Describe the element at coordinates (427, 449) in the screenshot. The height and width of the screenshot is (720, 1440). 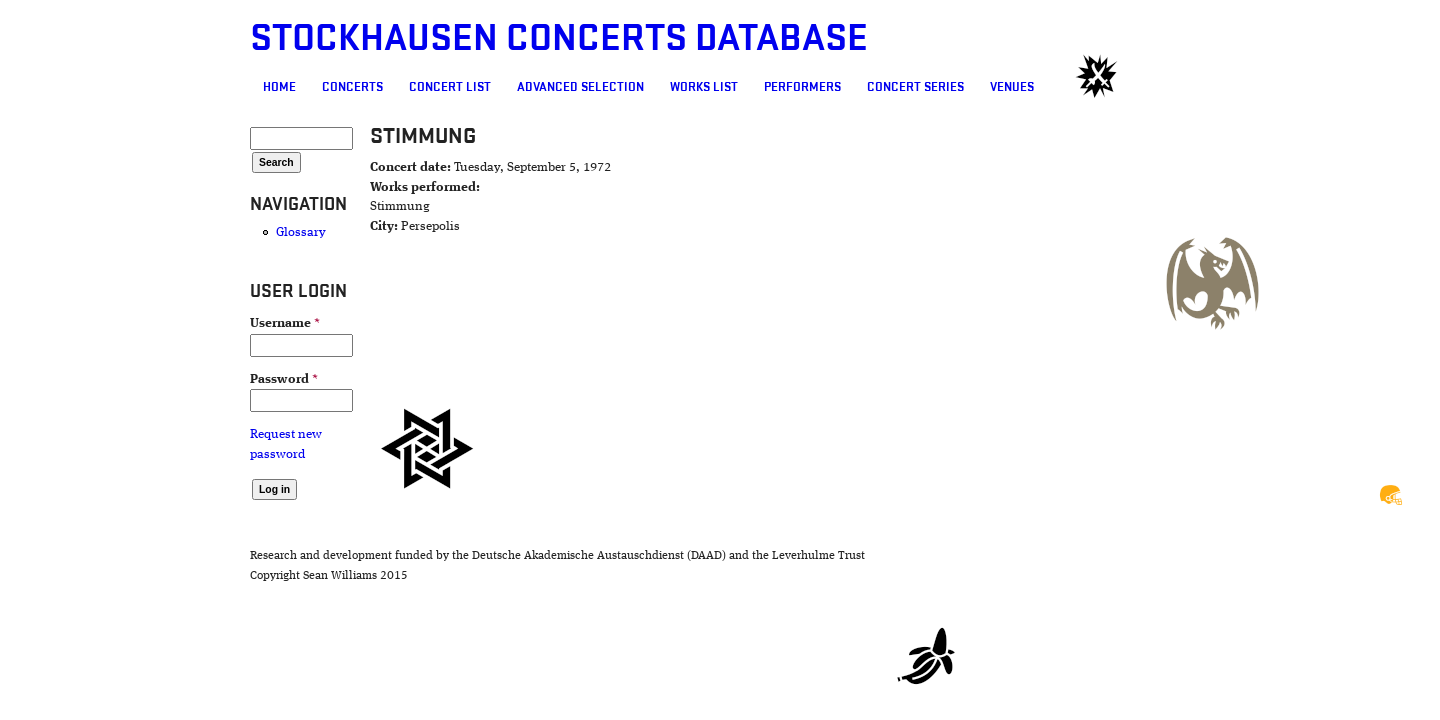
I see `decorative geometric star emblem or badge` at that location.